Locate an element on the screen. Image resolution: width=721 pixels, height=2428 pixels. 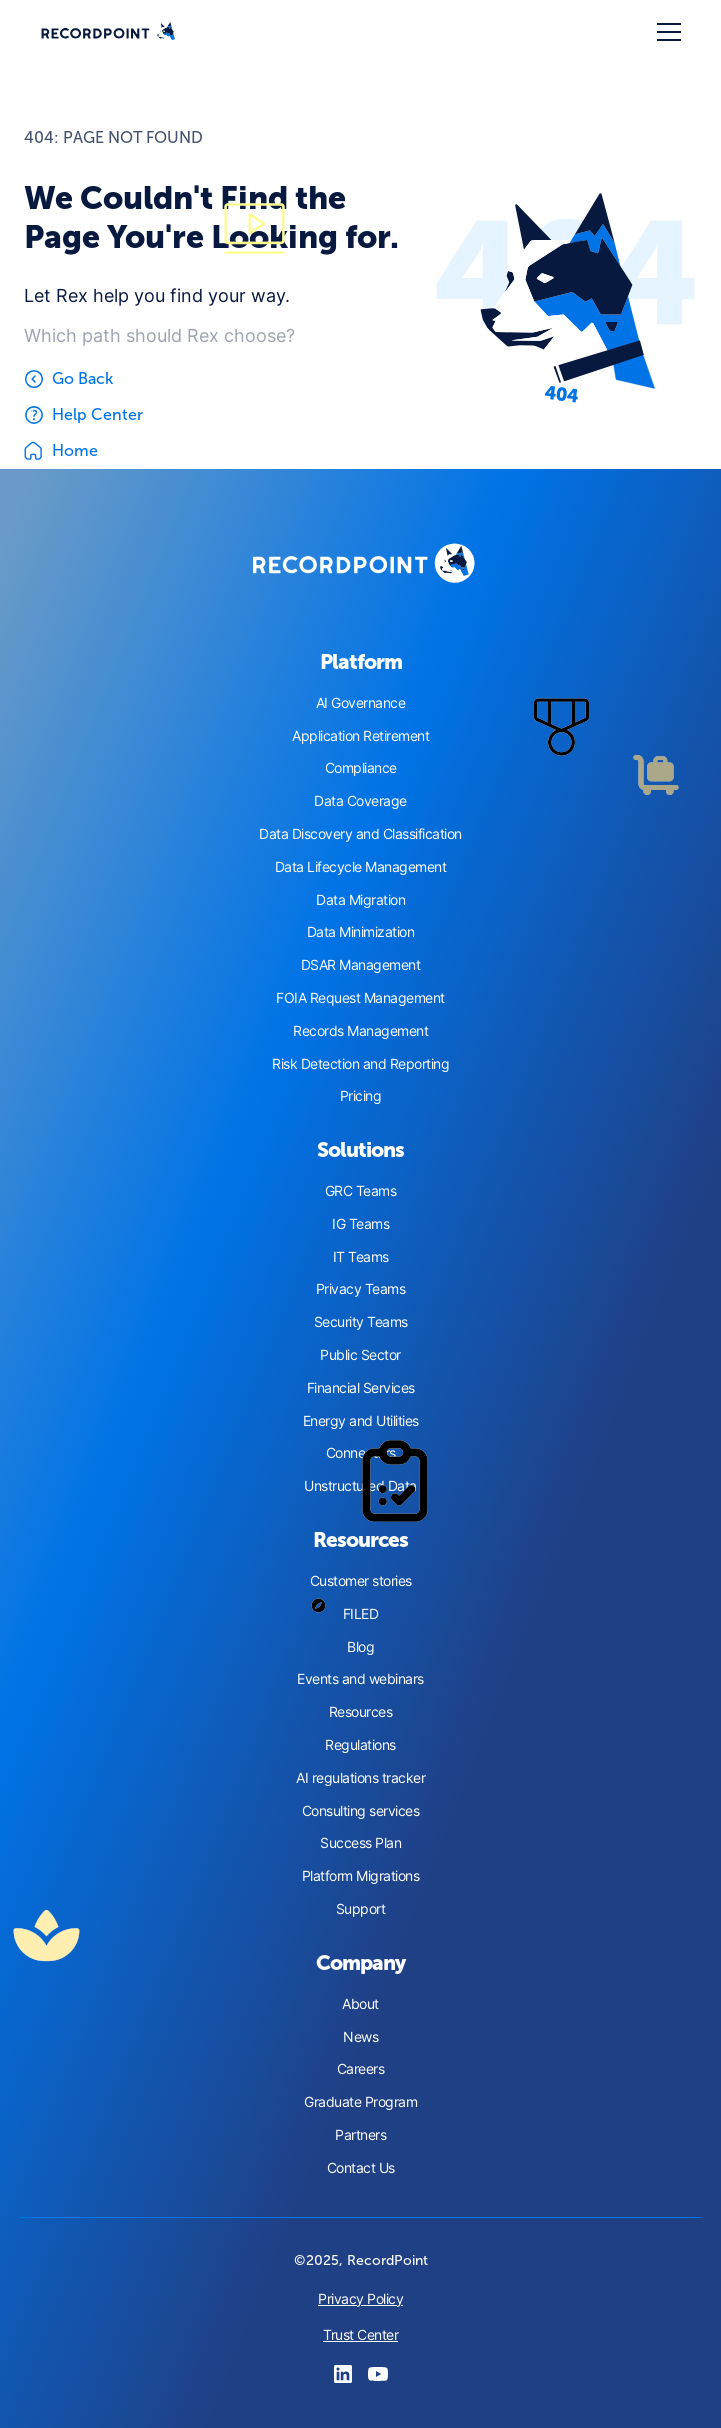
view achievements or awards is located at coordinates (561, 723).